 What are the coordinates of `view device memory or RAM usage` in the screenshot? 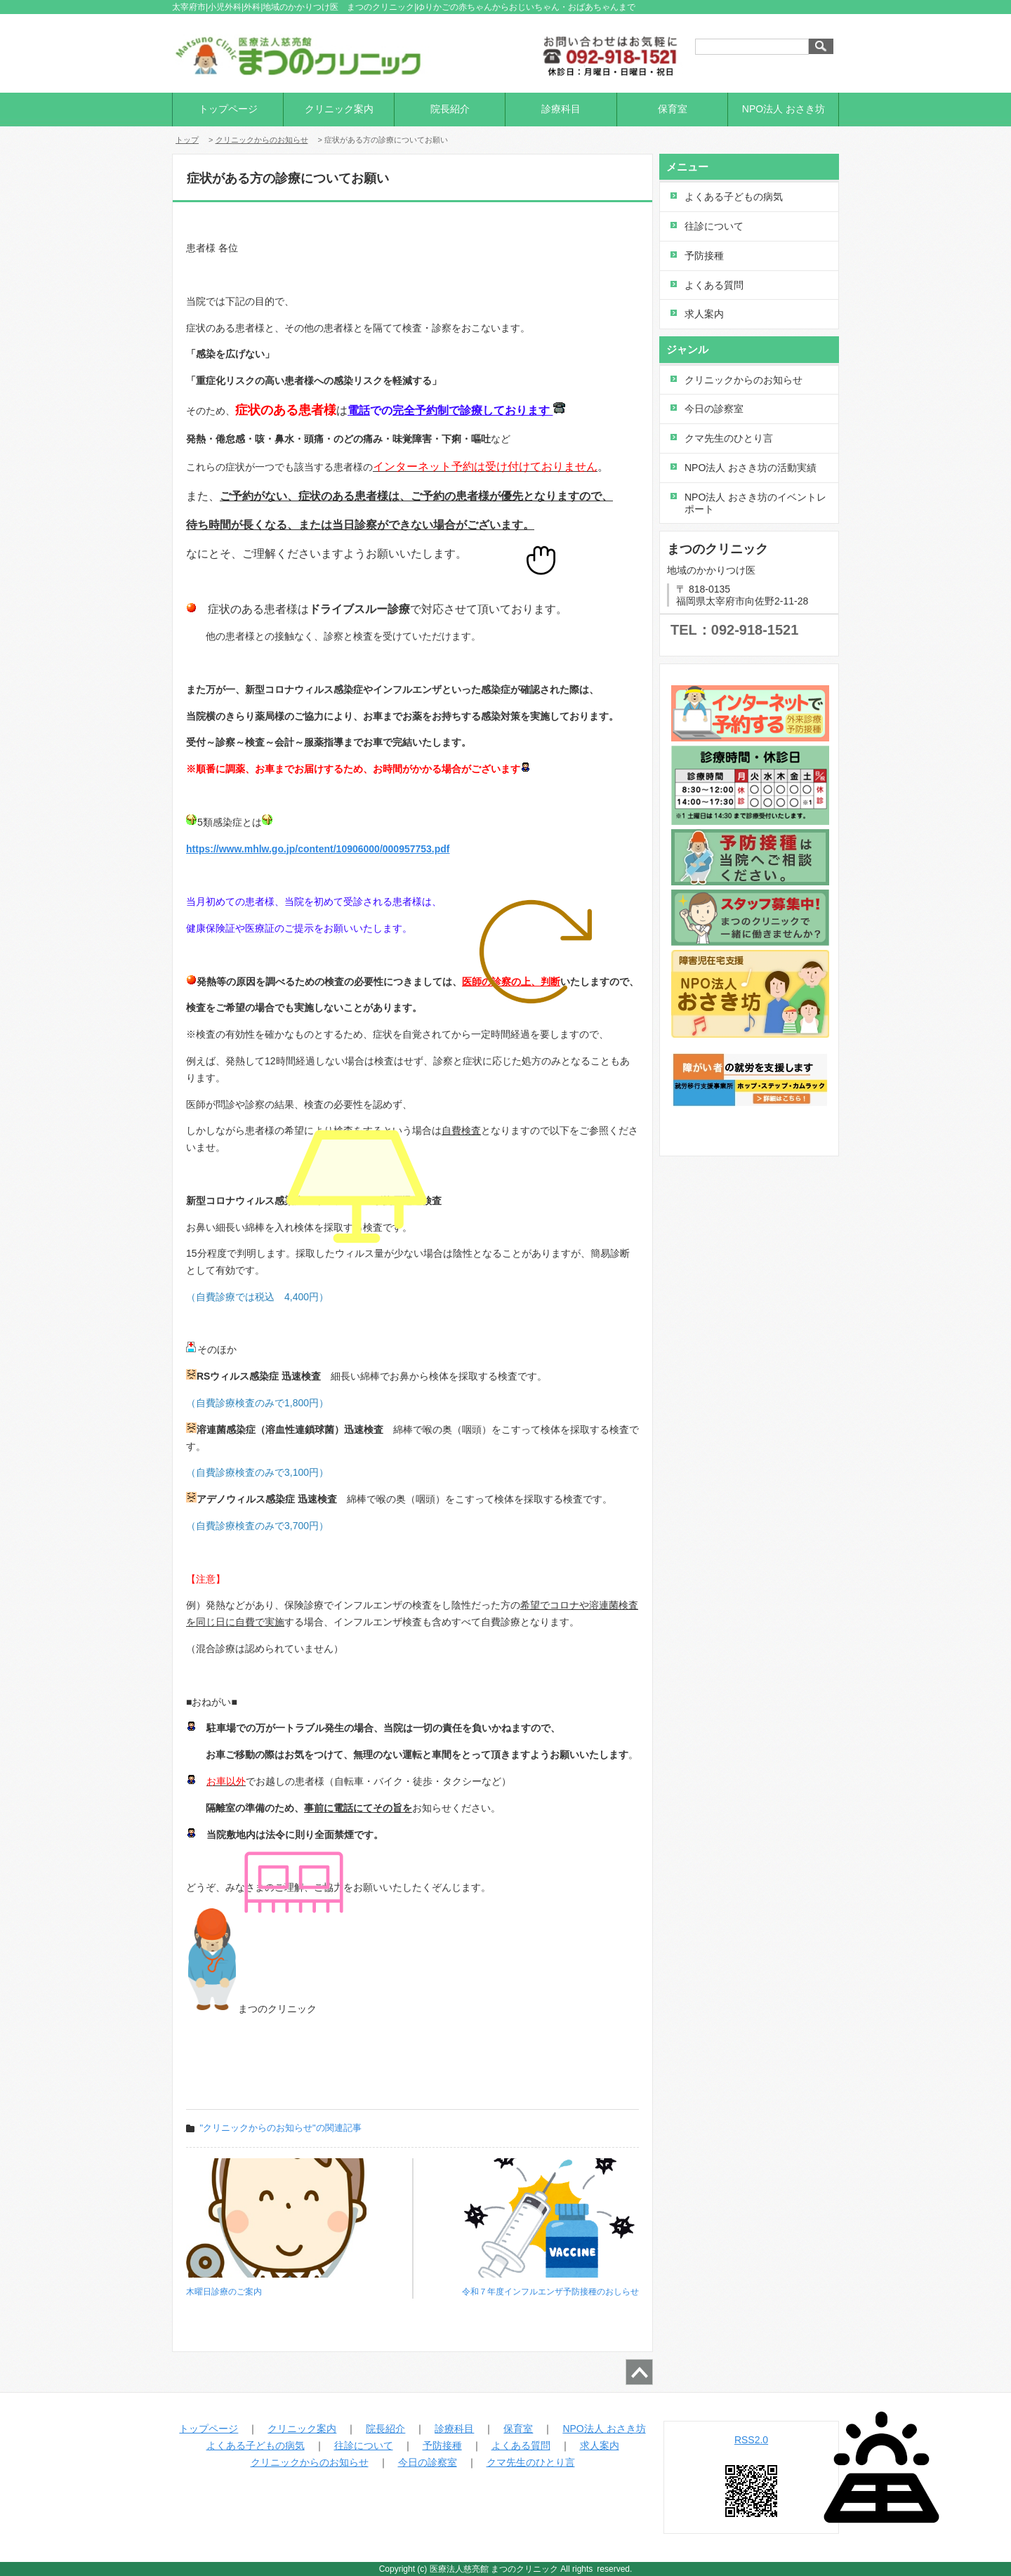 It's located at (293, 1880).